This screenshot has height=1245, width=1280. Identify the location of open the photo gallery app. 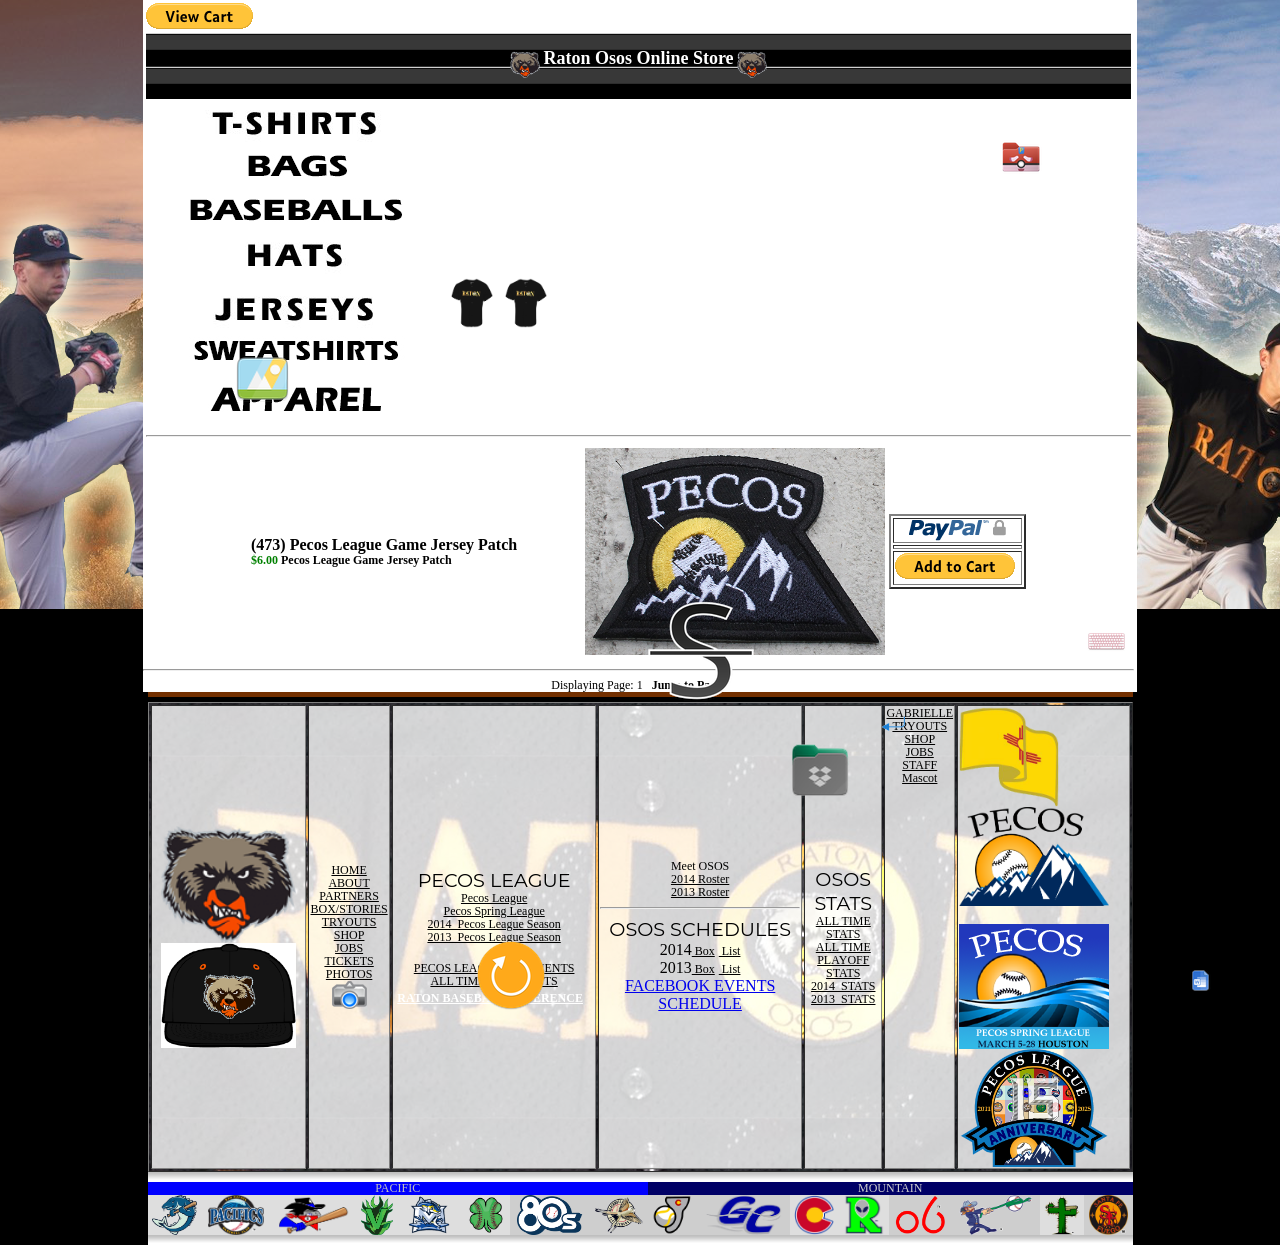
(262, 378).